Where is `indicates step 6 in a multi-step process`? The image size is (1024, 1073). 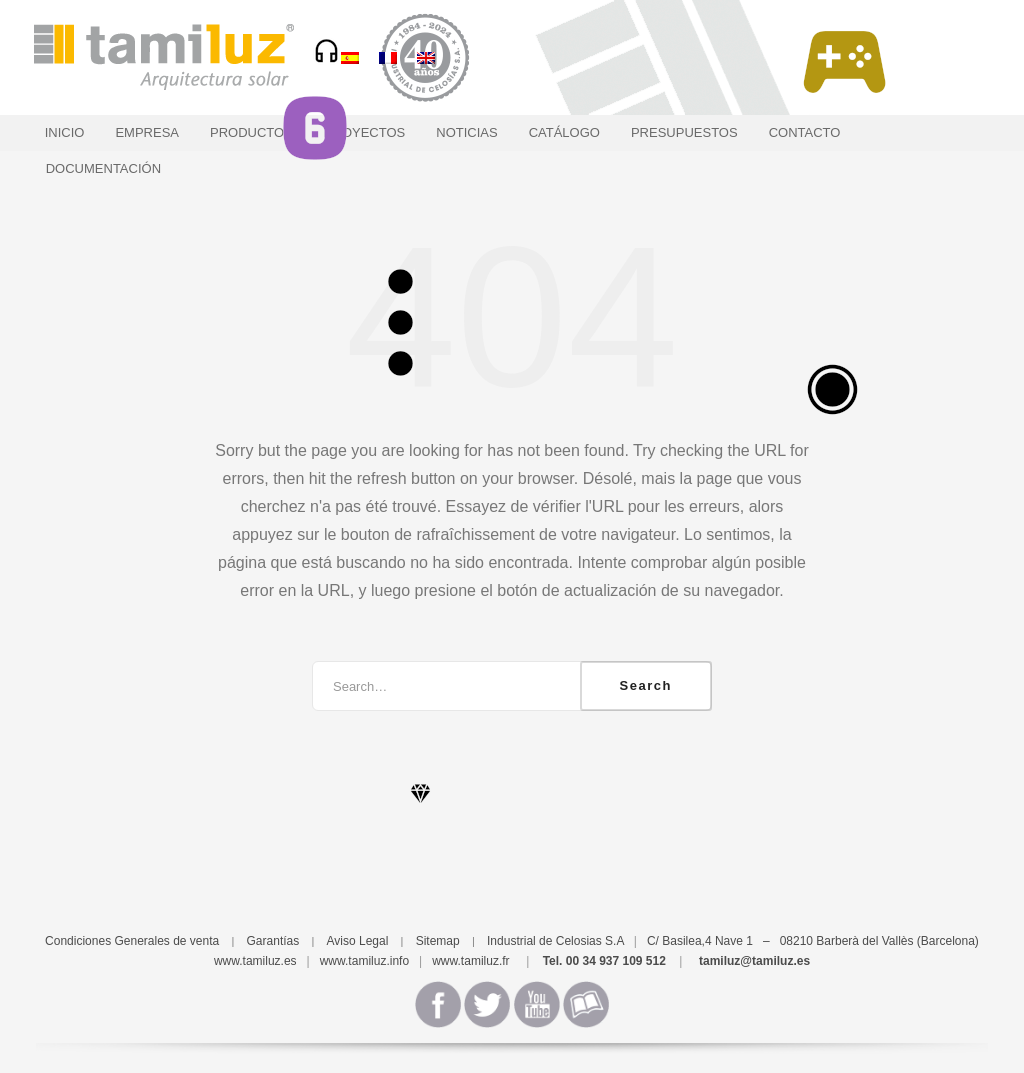
indicates step 6 in a multi-step process is located at coordinates (315, 128).